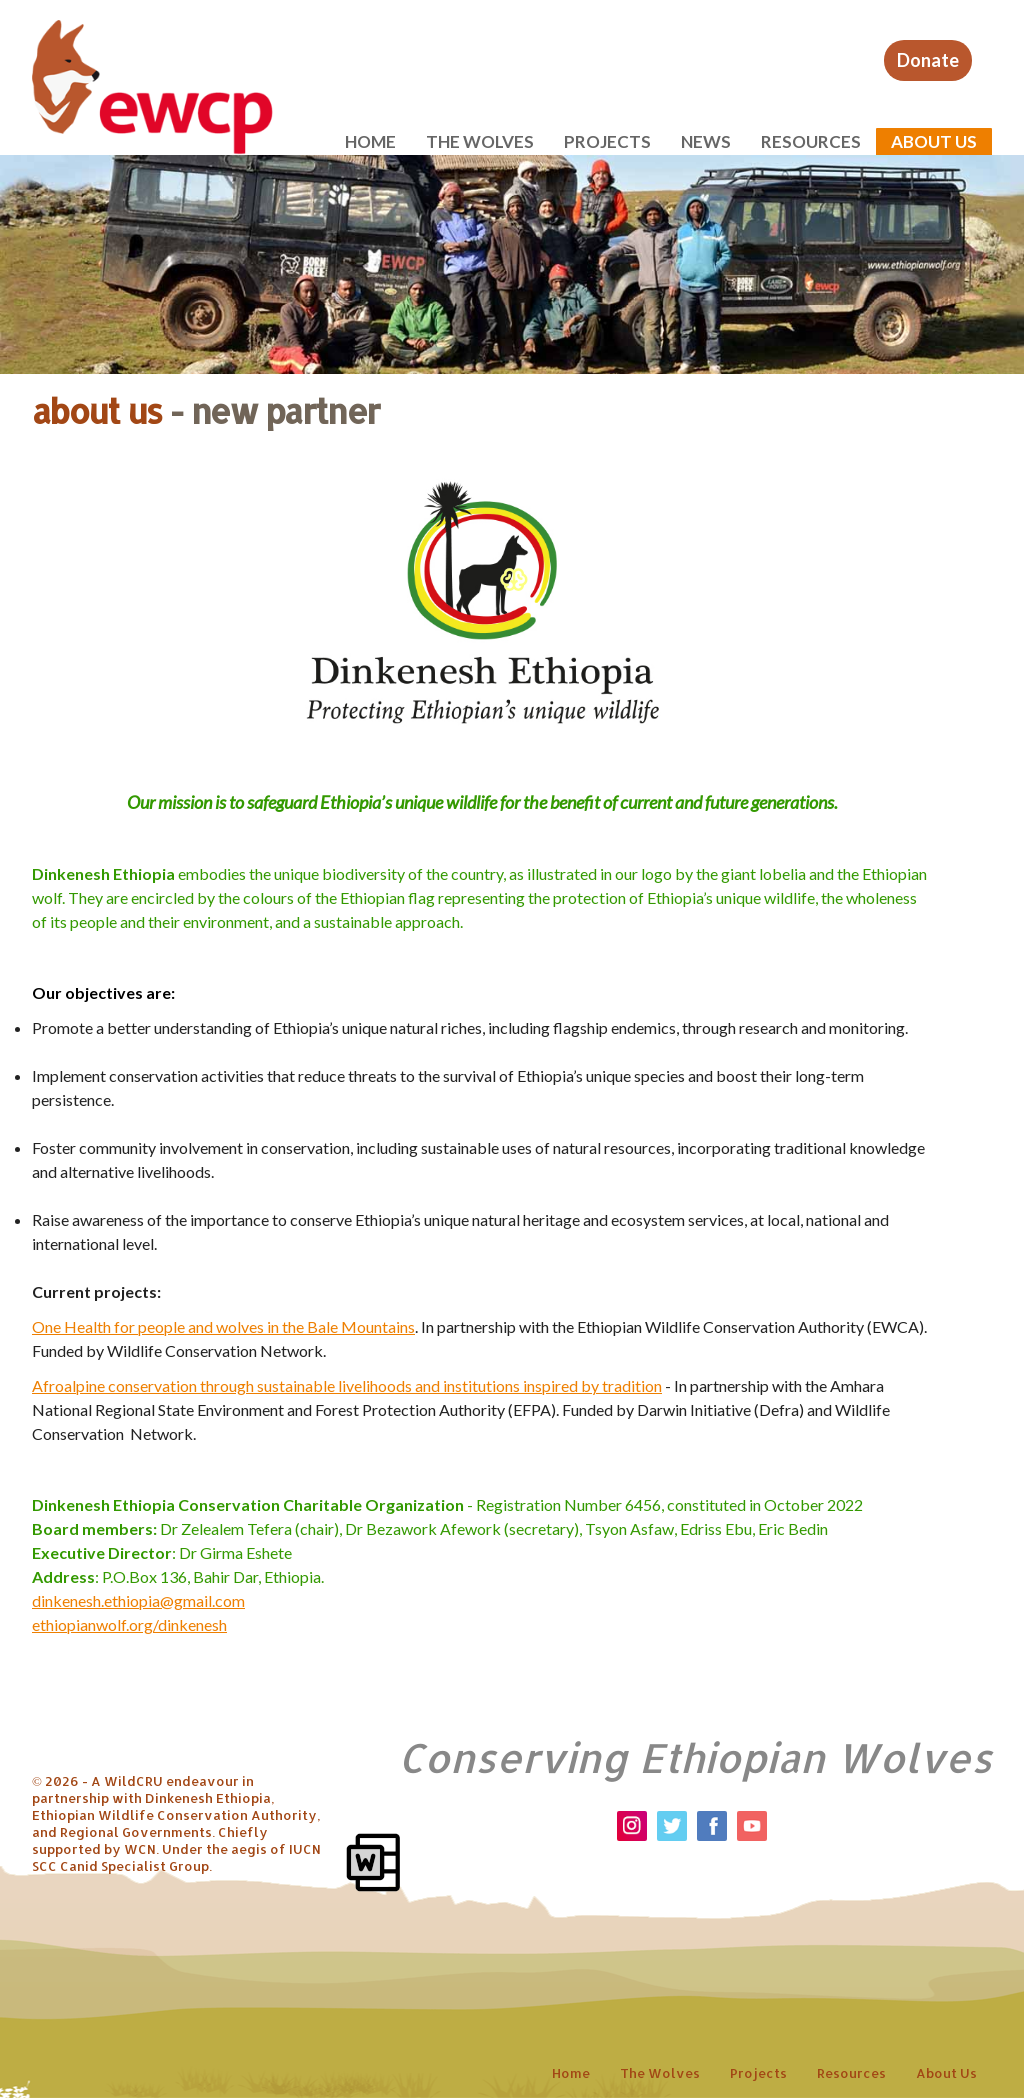  Describe the element at coordinates (514, 580) in the screenshot. I see `access AI or smart features` at that location.